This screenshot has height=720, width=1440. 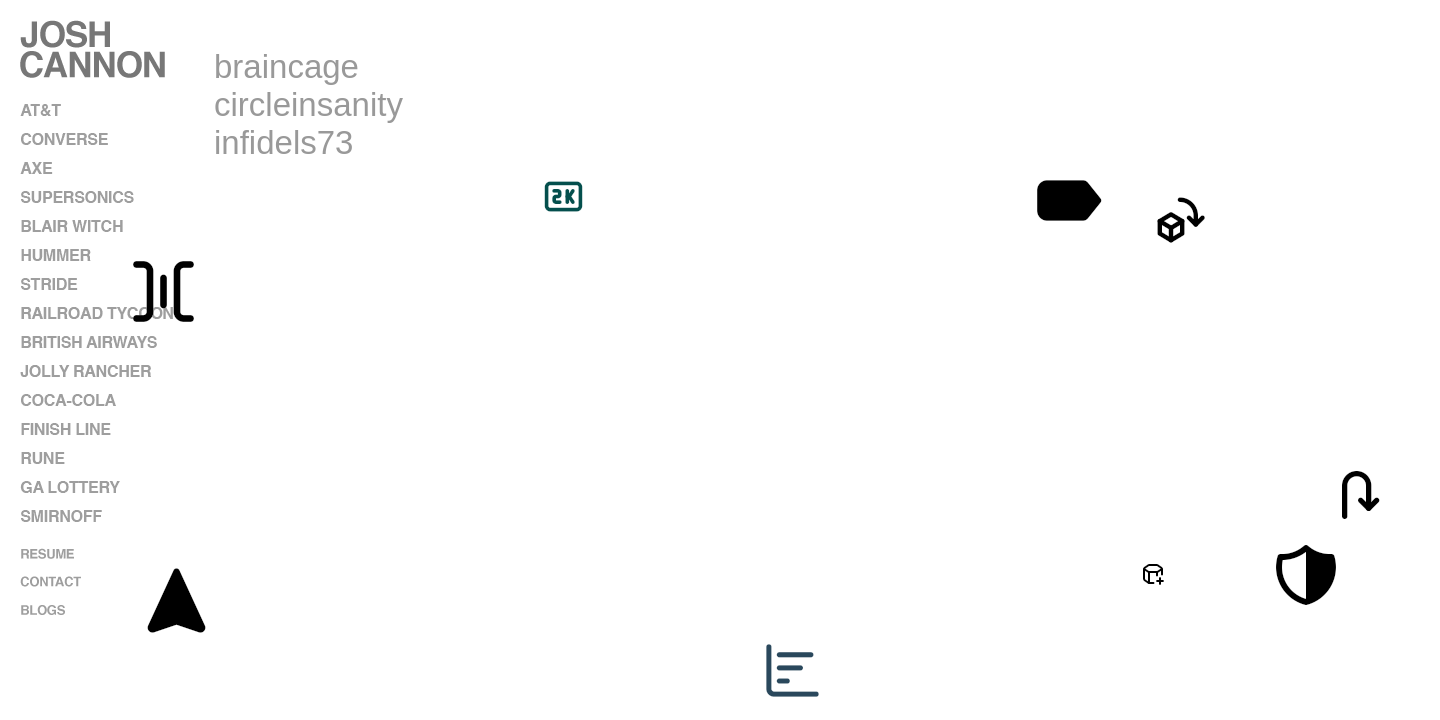 What do you see at coordinates (176, 600) in the screenshot?
I see `start navigation or get directions` at bounding box center [176, 600].